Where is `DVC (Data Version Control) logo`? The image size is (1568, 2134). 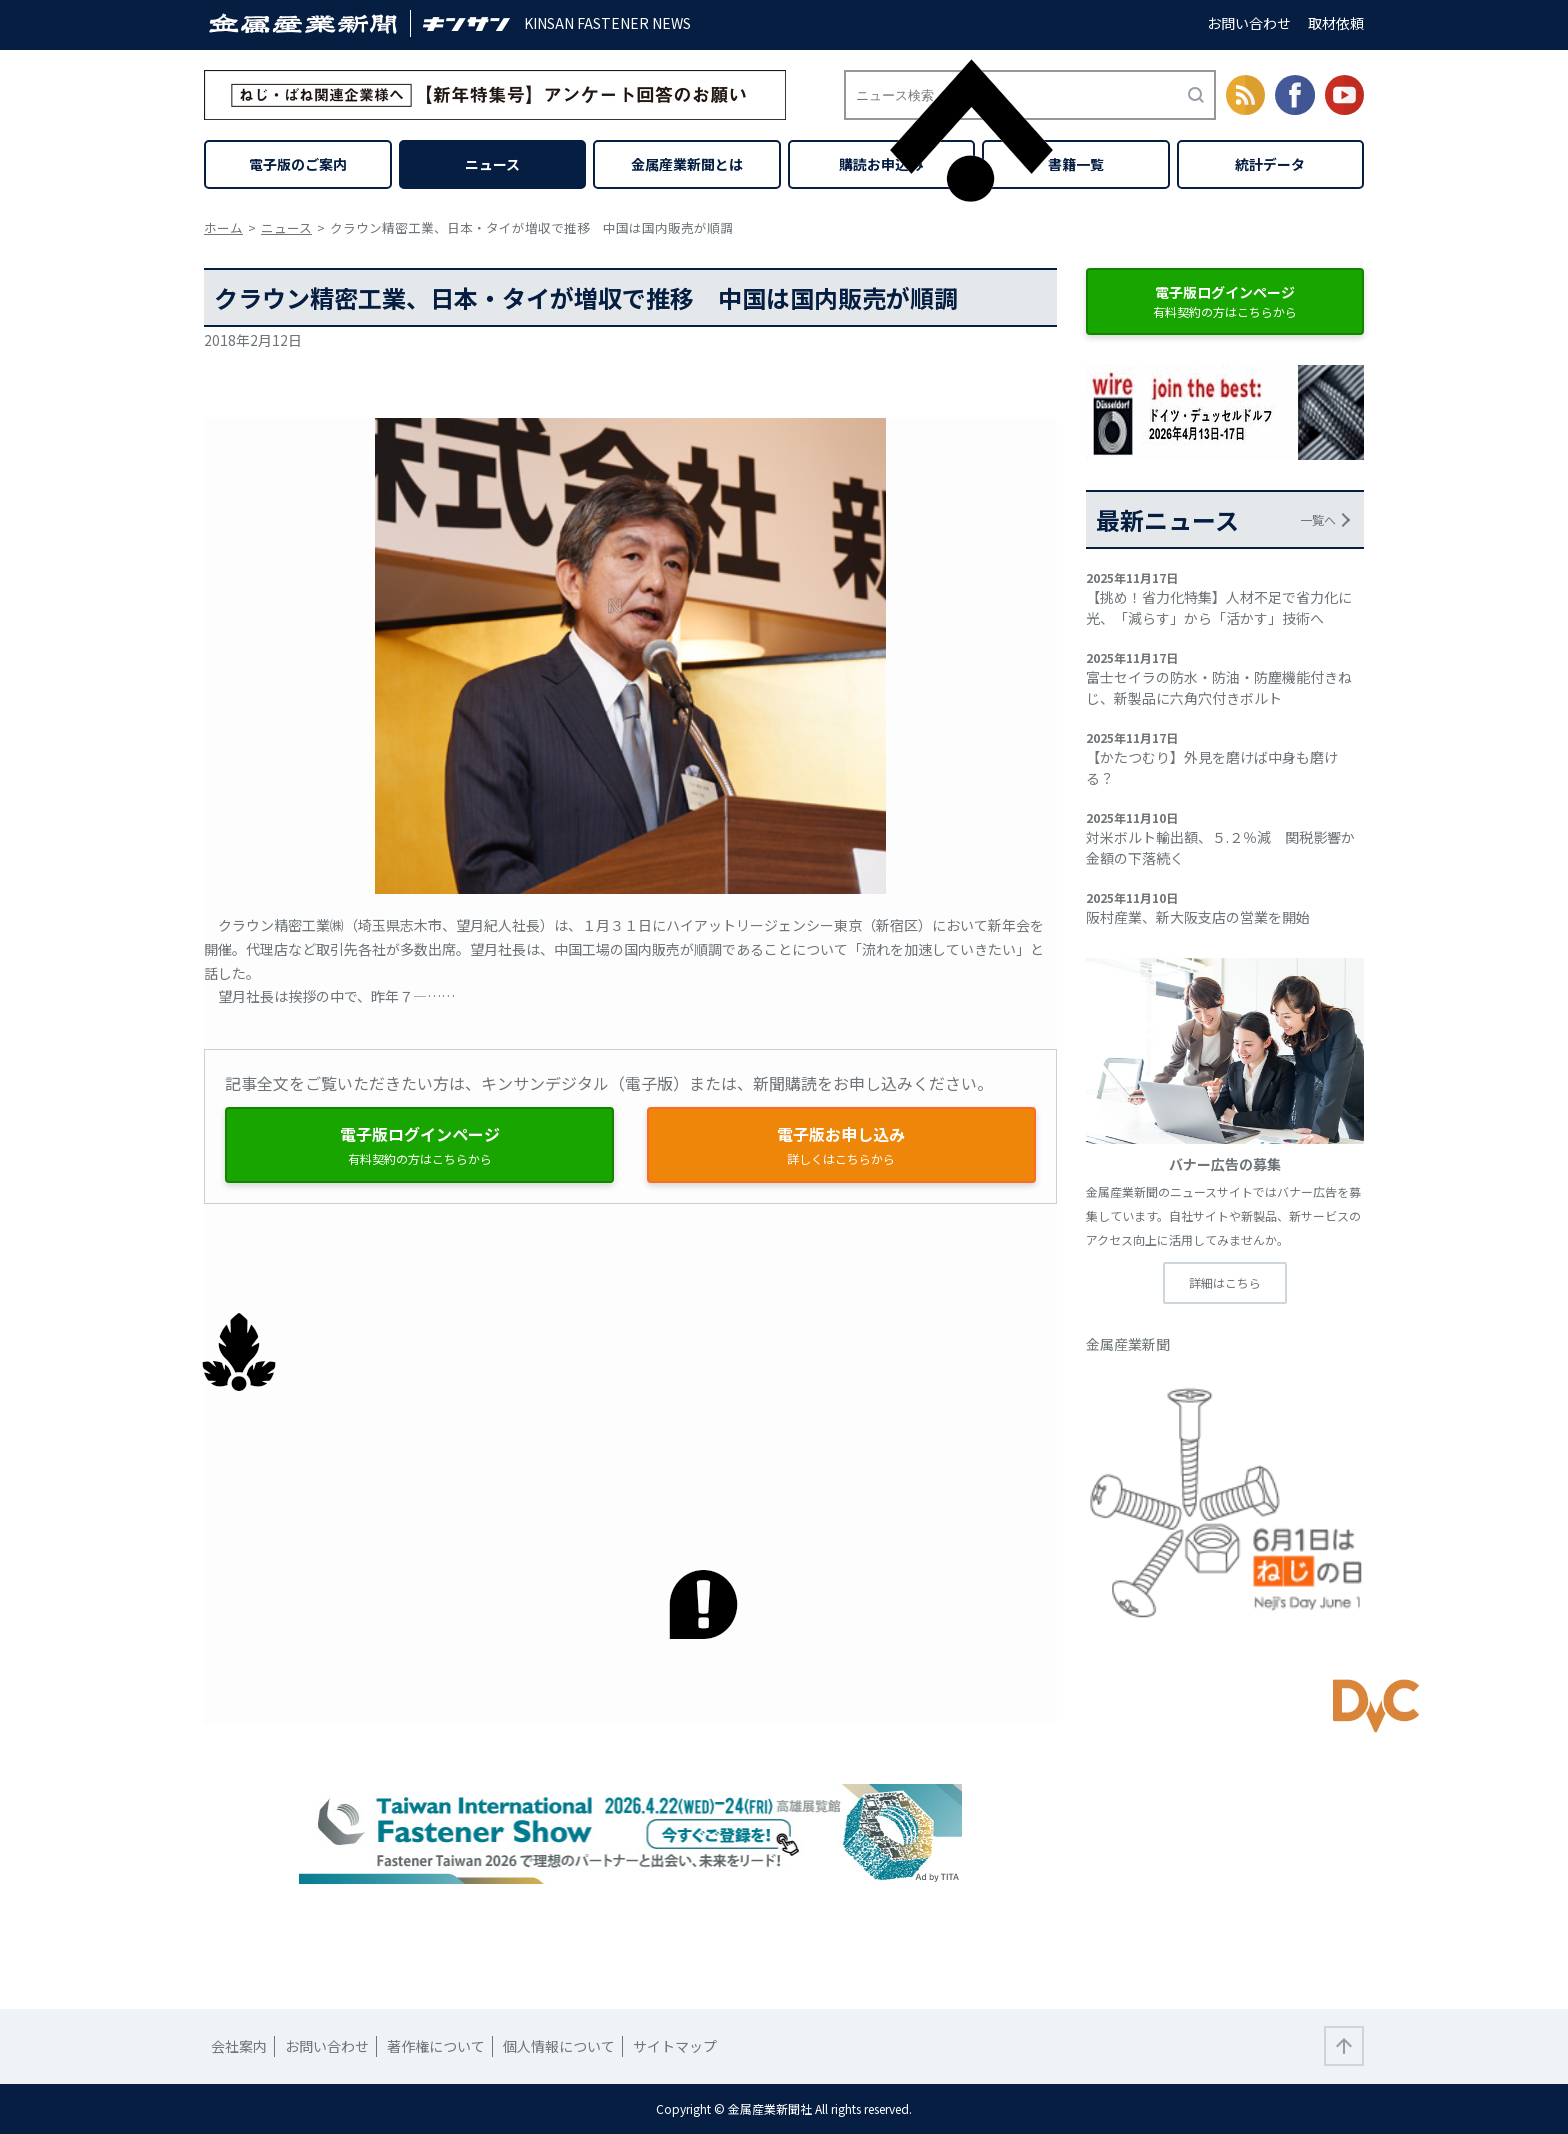 DVC (Data Version Control) logo is located at coordinates (1376, 1706).